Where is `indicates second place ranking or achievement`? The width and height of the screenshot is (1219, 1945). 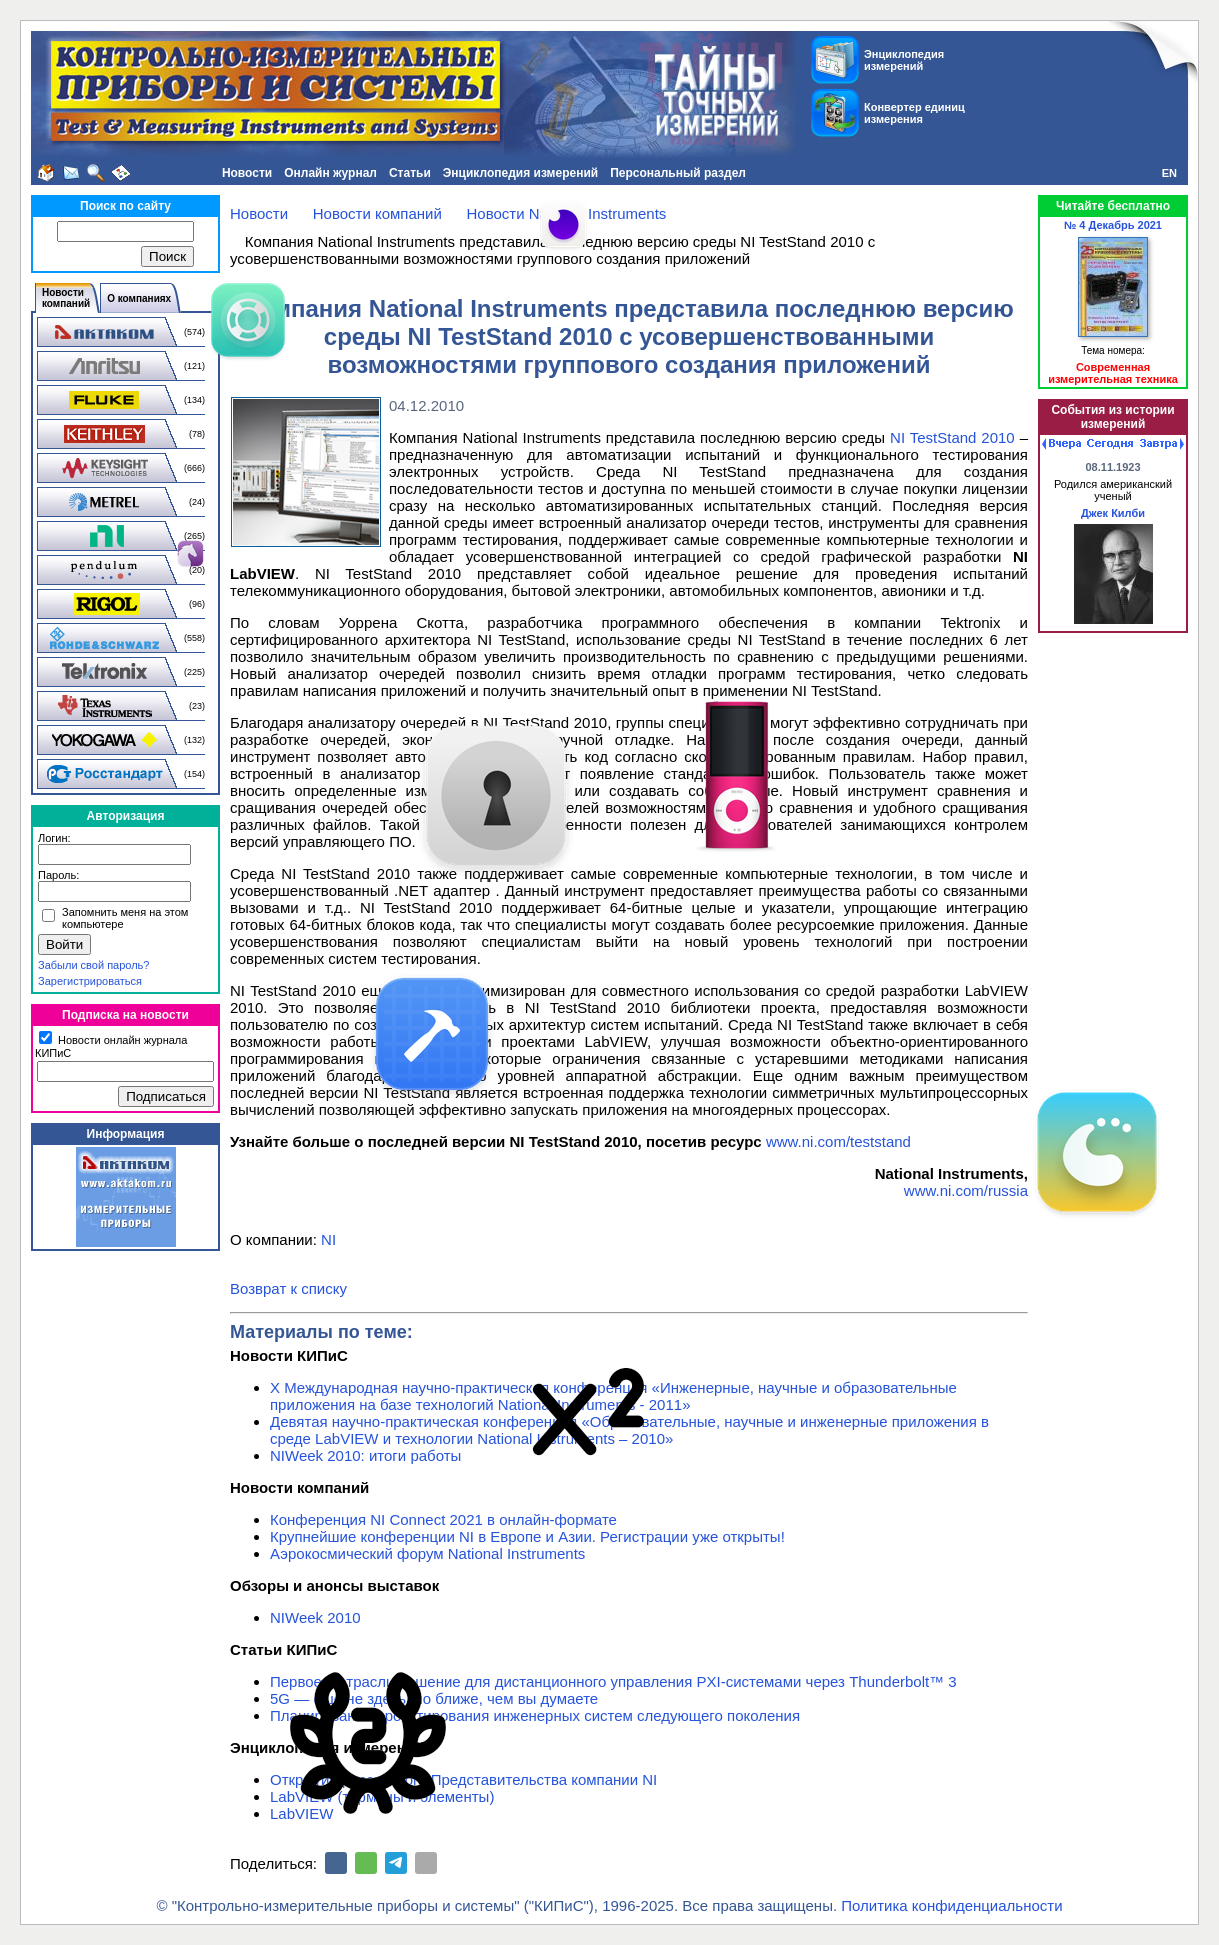
indicates second place ranking or achievement is located at coordinates (368, 1743).